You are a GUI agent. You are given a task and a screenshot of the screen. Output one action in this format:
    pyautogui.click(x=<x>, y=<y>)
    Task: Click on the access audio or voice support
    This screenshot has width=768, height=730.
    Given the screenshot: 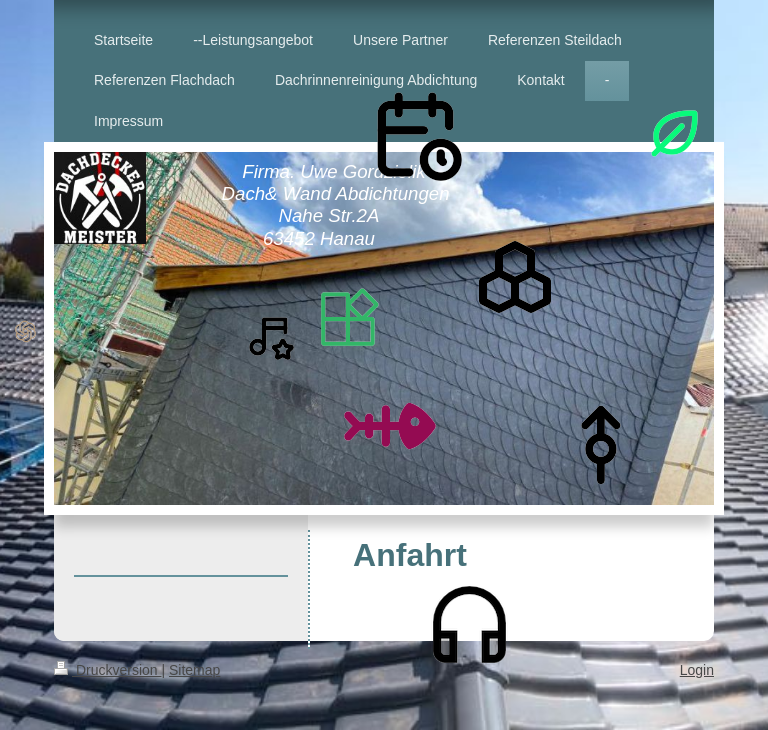 What is the action you would take?
    pyautogui.click(x=469, y=630)
    